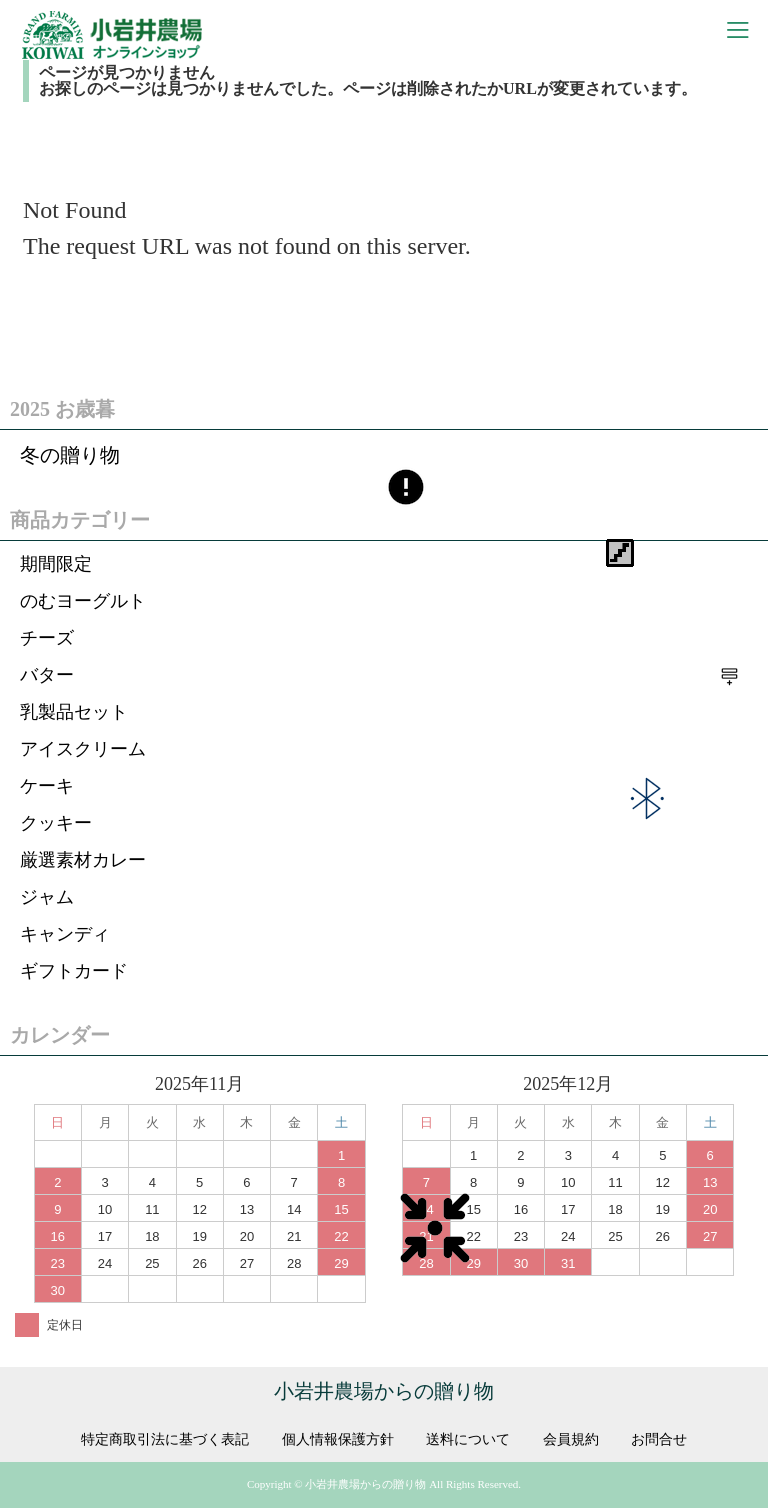 This screenshot has width=768, height=1508. What do you see at coordinates (406, 487) in the screenshot?
I see `indicates an error or problem has occurred` at bounding box center [406, 487].